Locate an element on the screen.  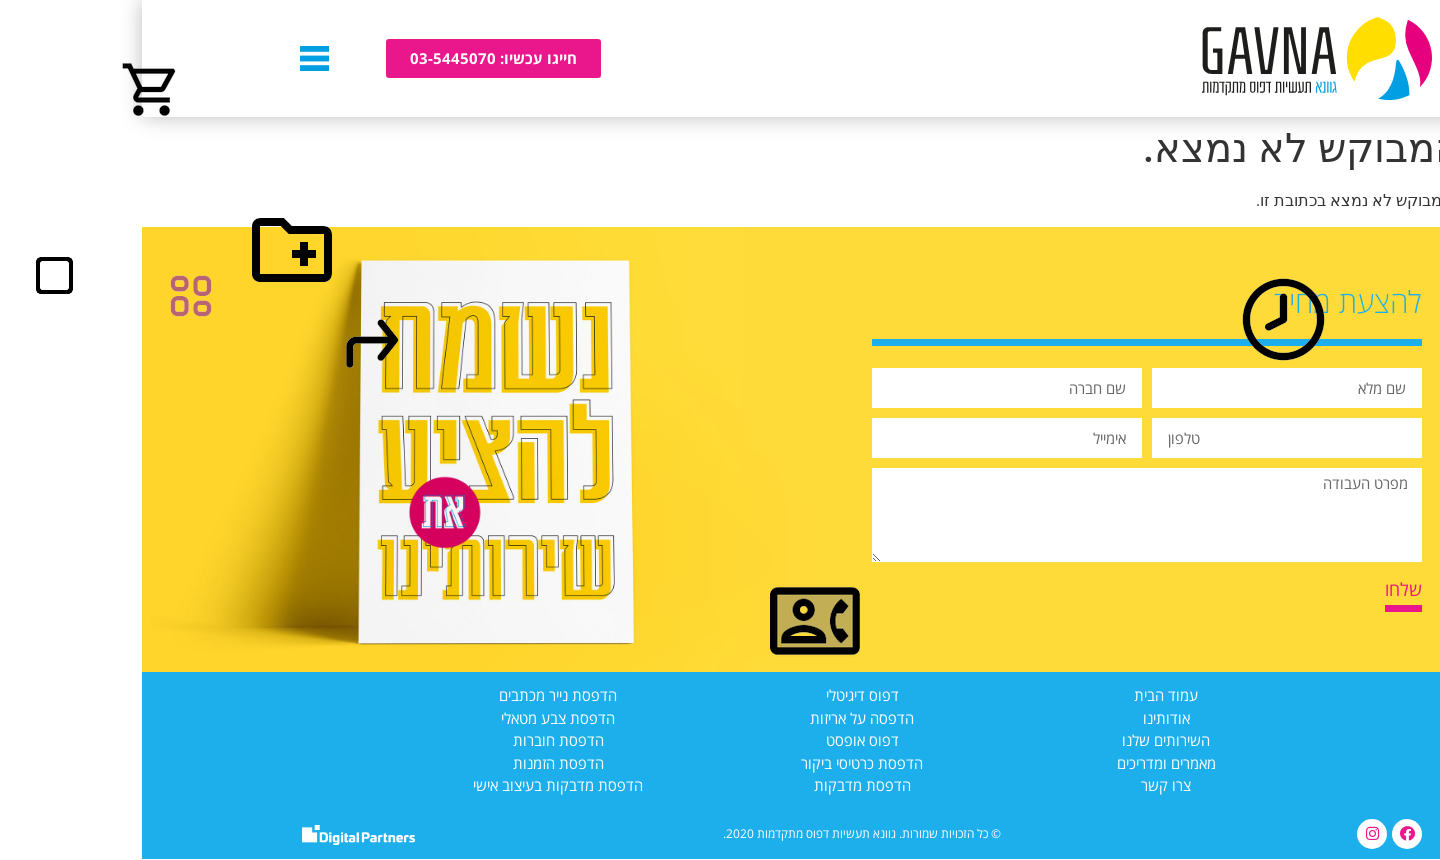
indicates 8 o'clock time is located at coordinates (1283, 319).